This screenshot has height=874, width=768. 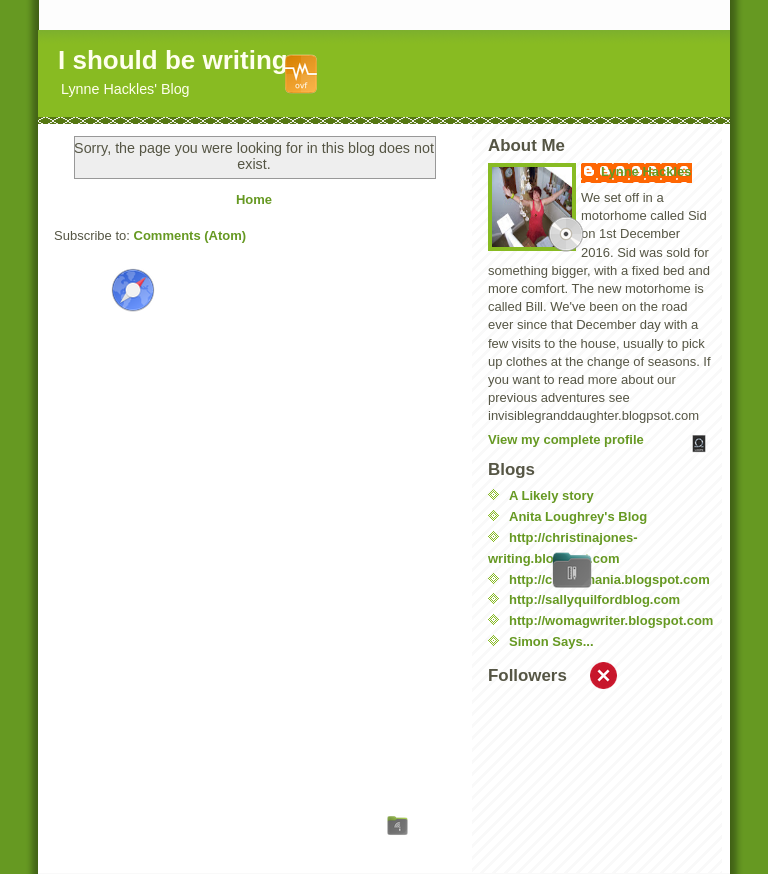 What do you see at coordinates (133, 290) in the screenshot?
I see `open web browser` at bounding box center [133, 290].